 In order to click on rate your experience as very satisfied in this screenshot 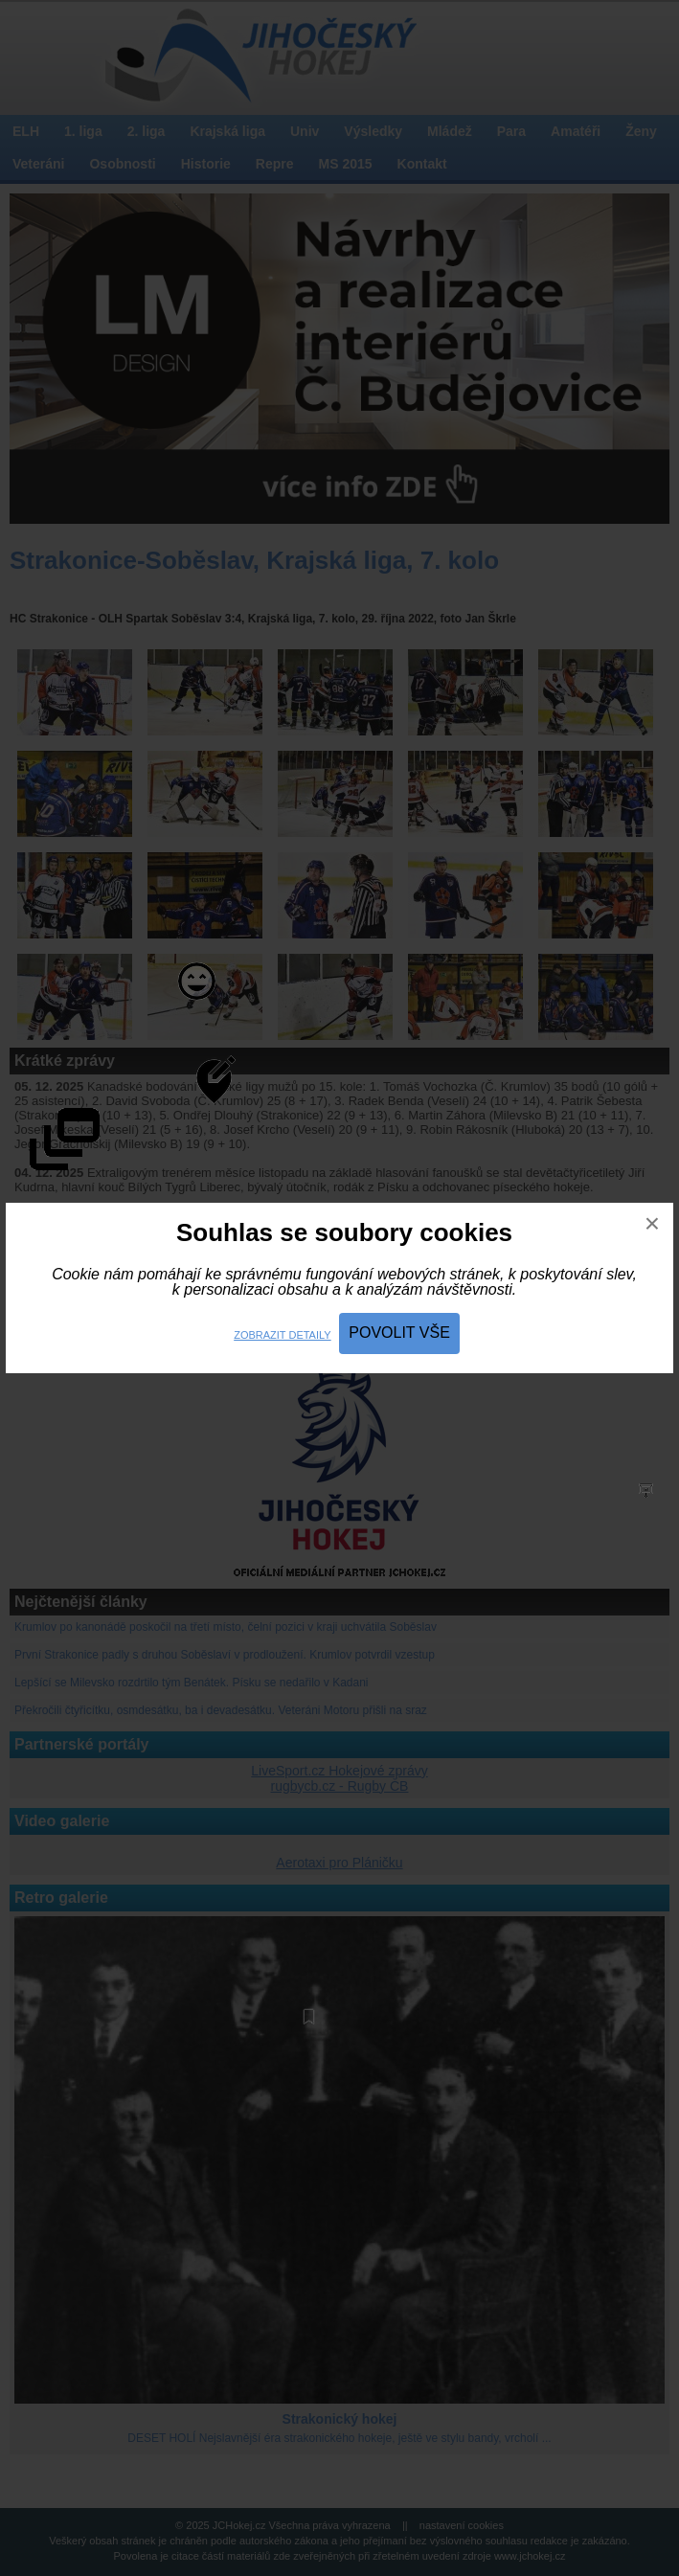, I will do `click(196, 981)`.